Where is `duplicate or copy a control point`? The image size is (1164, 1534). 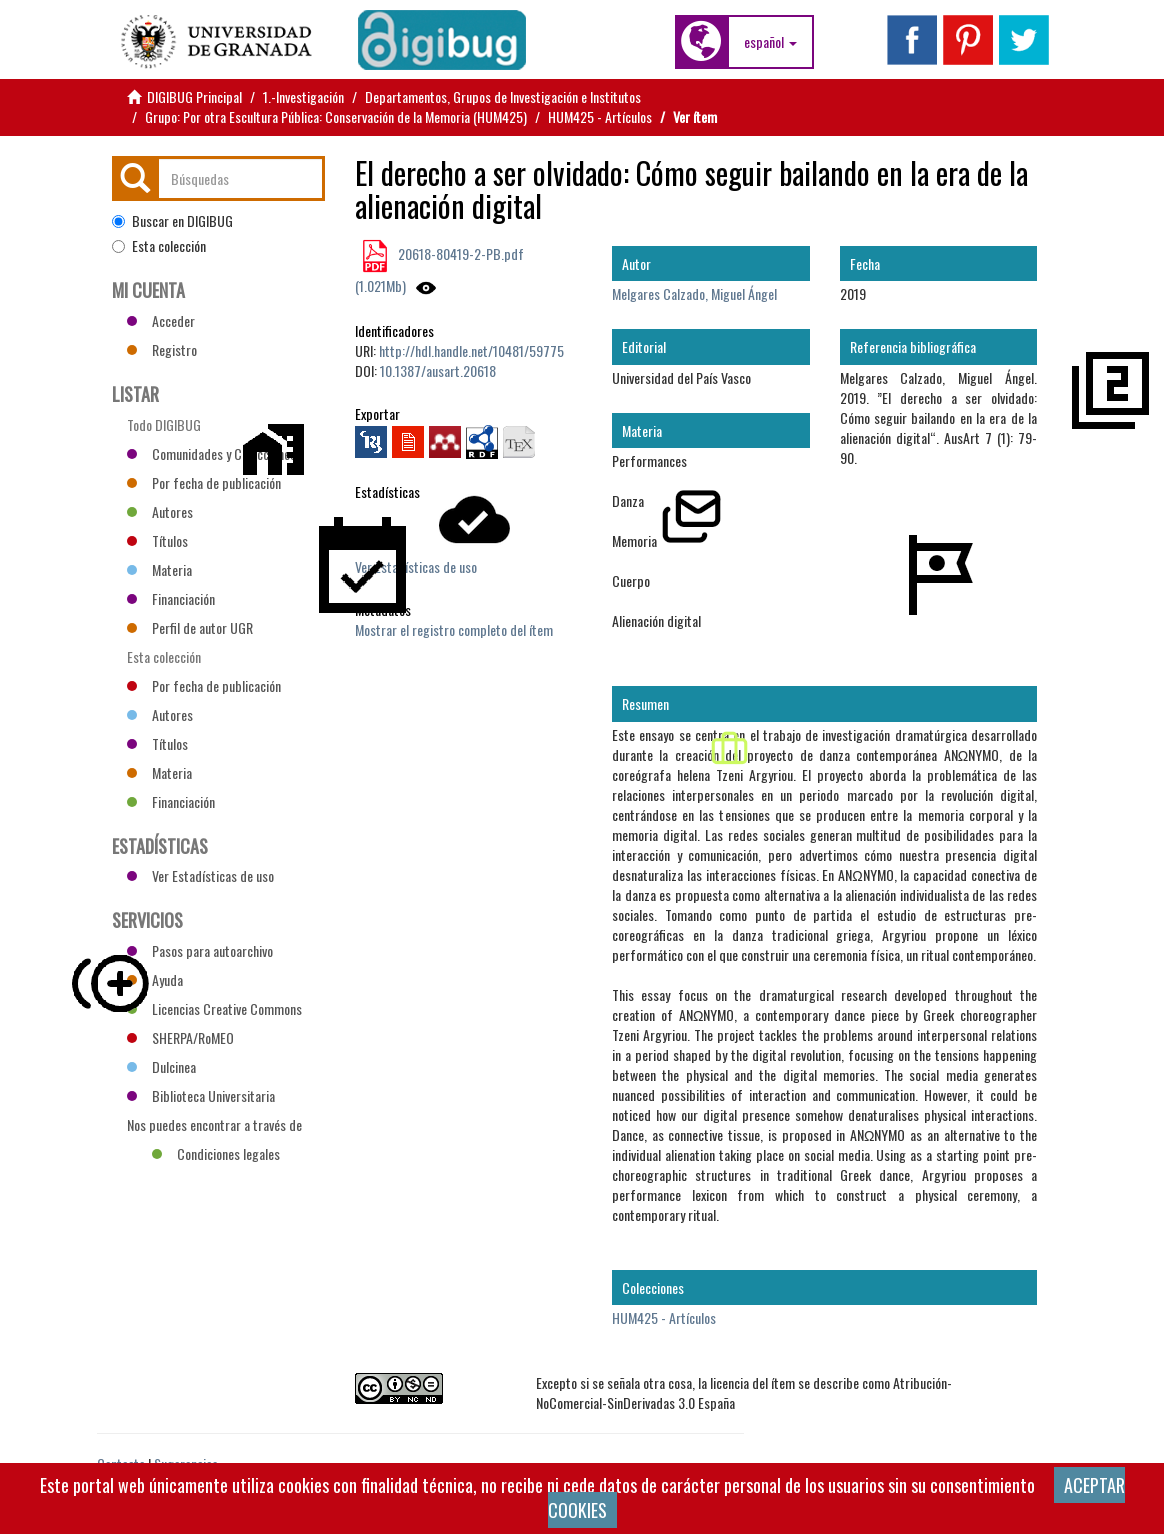 duplicate or copy a control point is located at coordinates (110, 983).